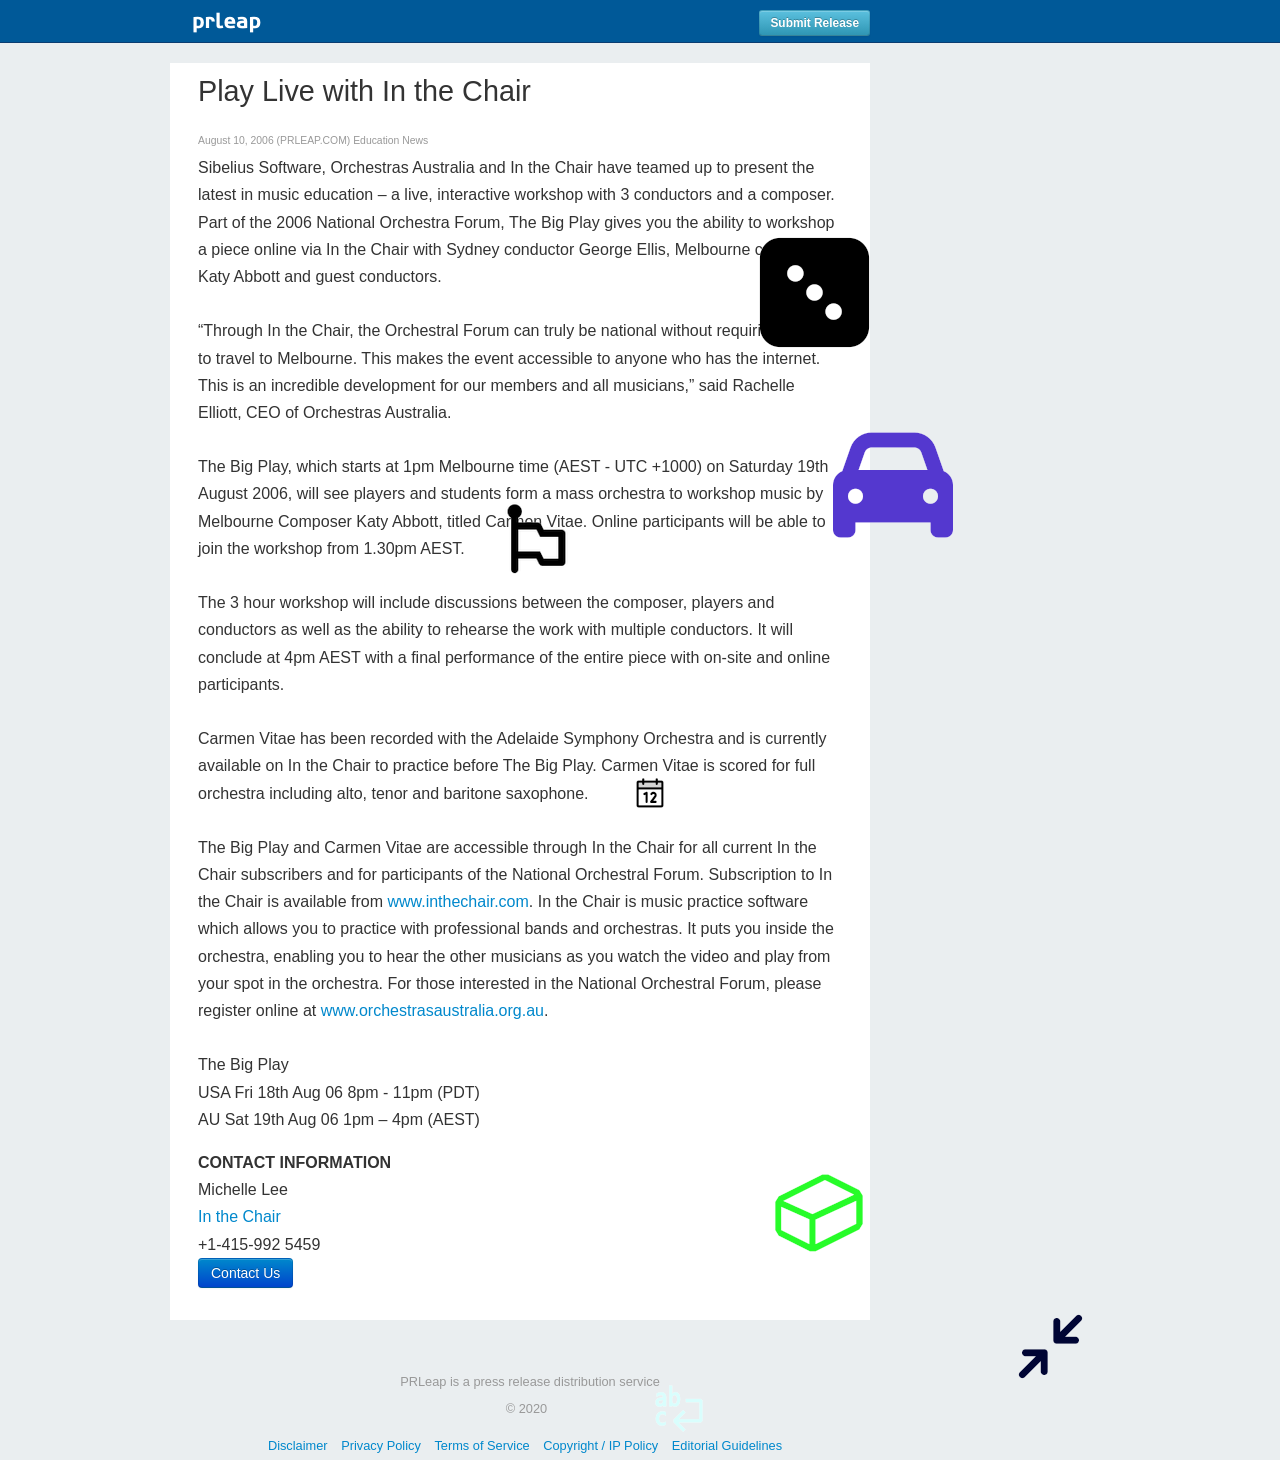 The height and width of the screenshot is (1460, 1280). What do you see at coordinates (819, 1212) in the screenshot?
I see `represents a field or property in code structure` at bounding box center [819, 1212].